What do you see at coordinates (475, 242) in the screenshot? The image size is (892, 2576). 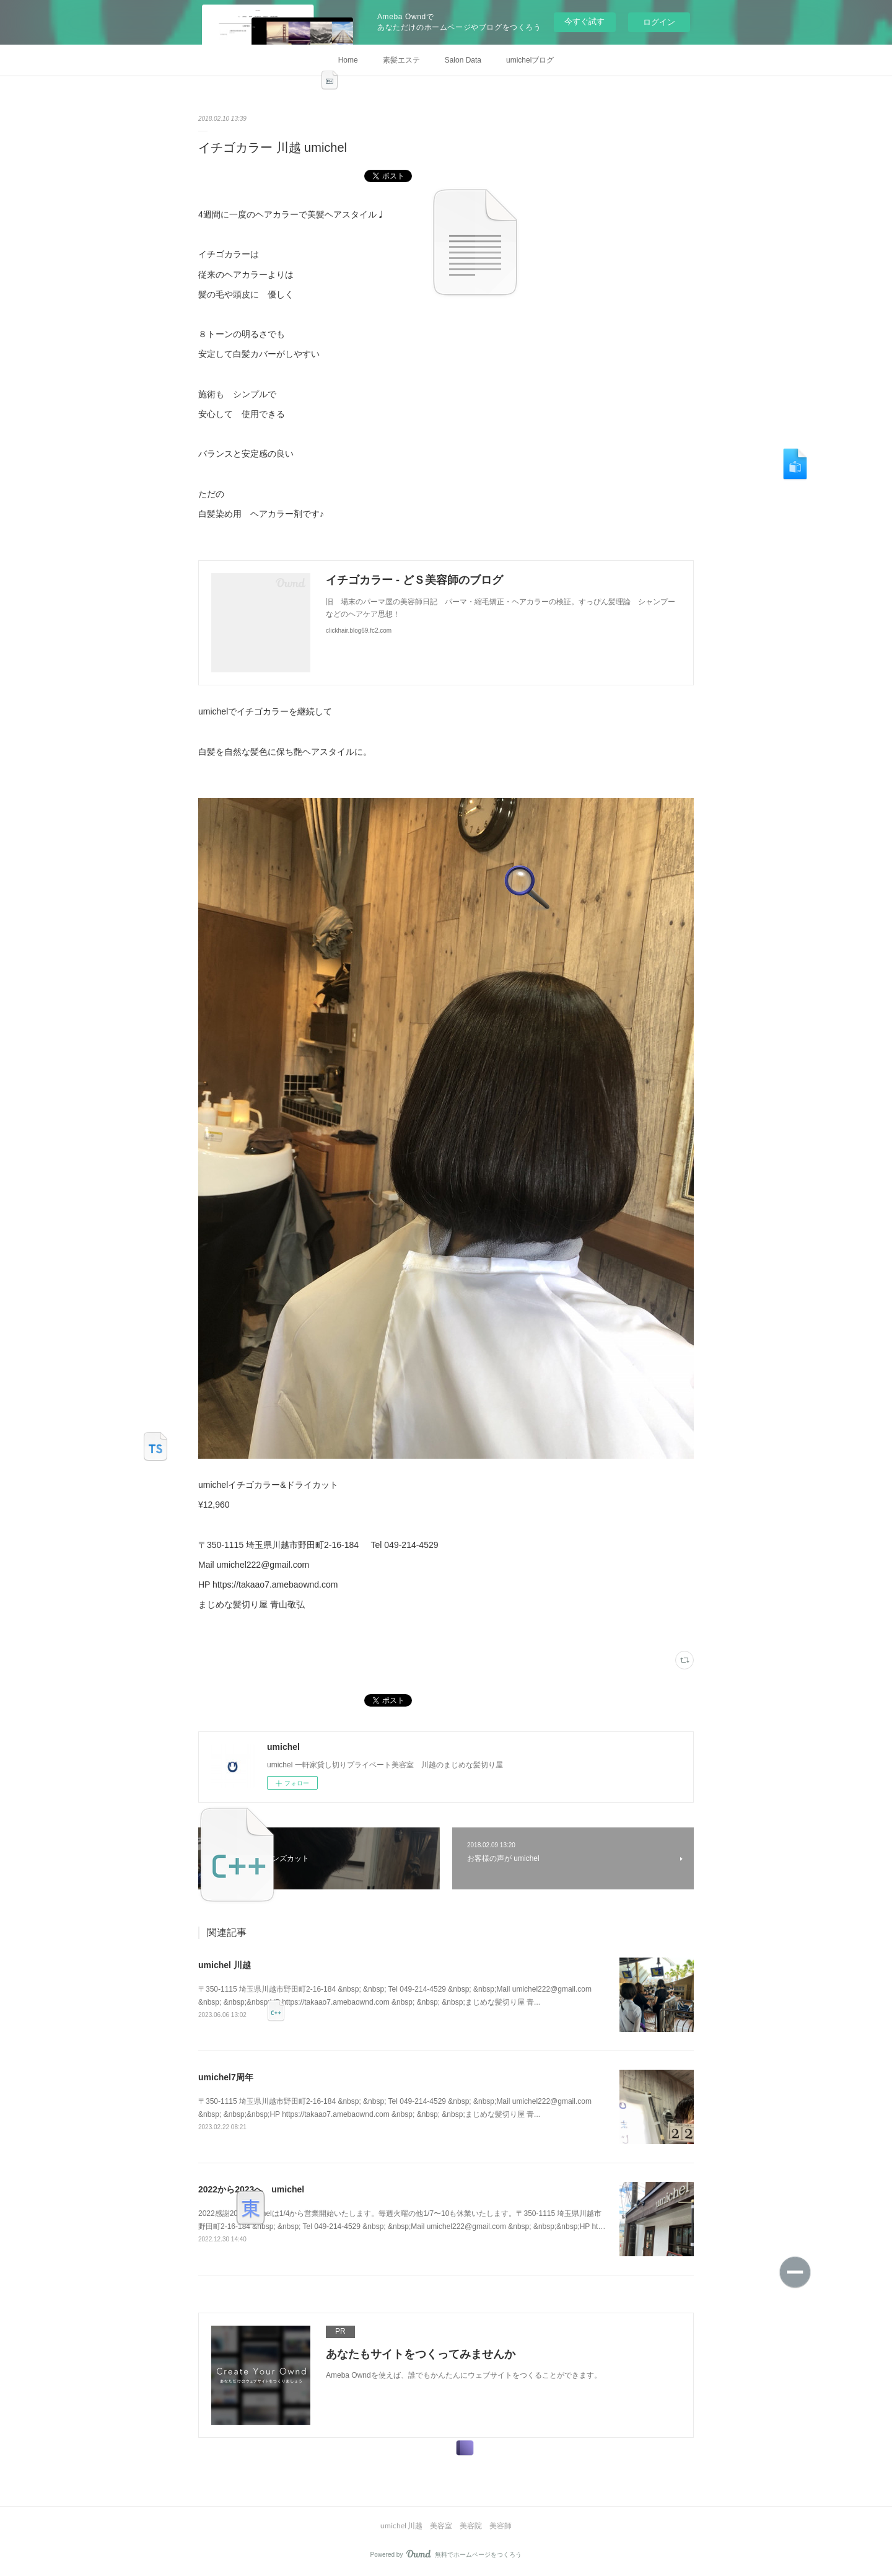 I see `open a text file` at bounding box center [475, 242].